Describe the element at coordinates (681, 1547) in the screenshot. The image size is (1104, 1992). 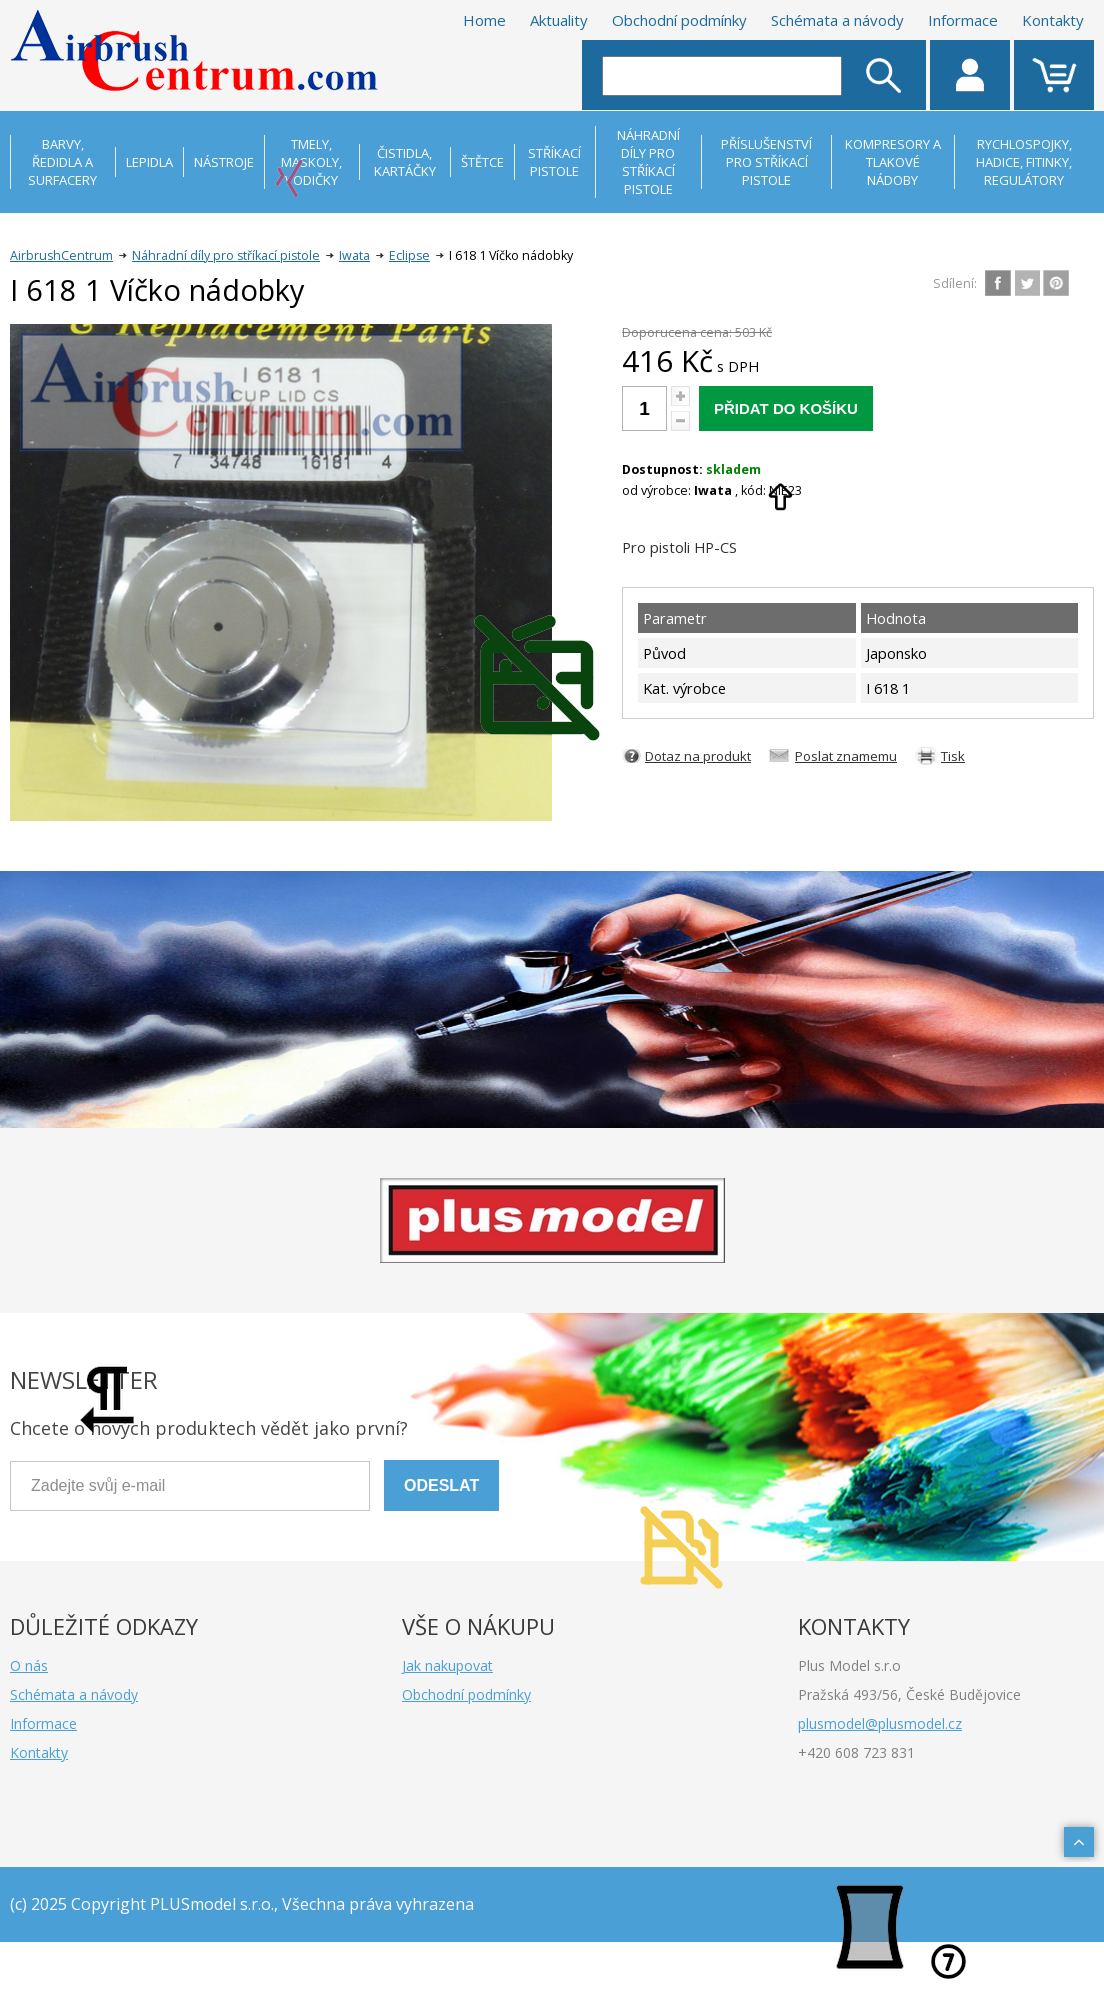
I see `gas station unavailable or closed` at that location.